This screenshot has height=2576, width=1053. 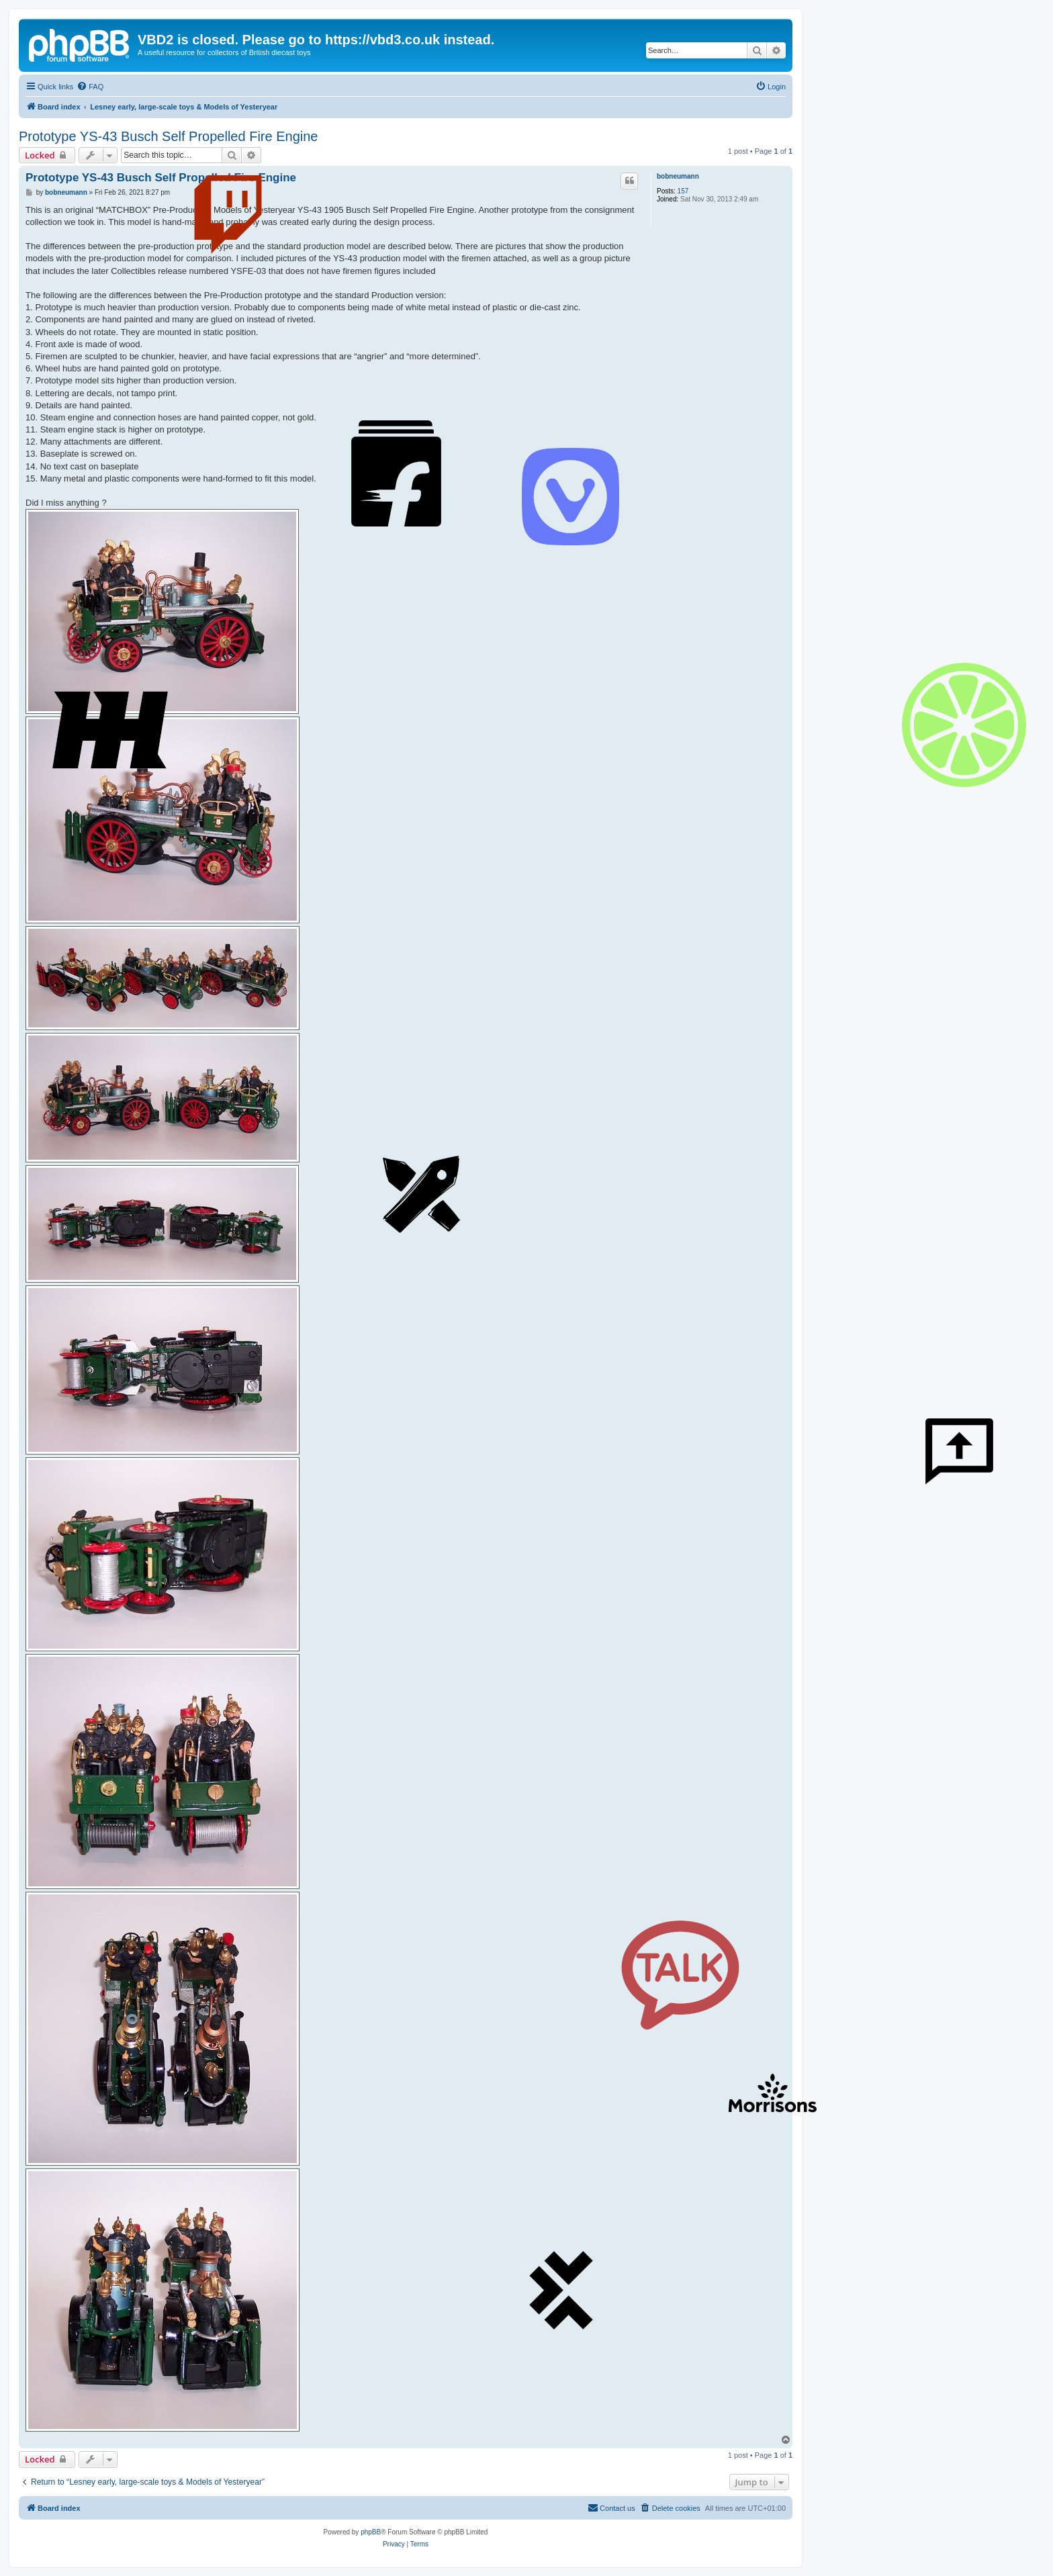 I want to click on morrisons supermarket app or website, so click(x=772, y=2092).